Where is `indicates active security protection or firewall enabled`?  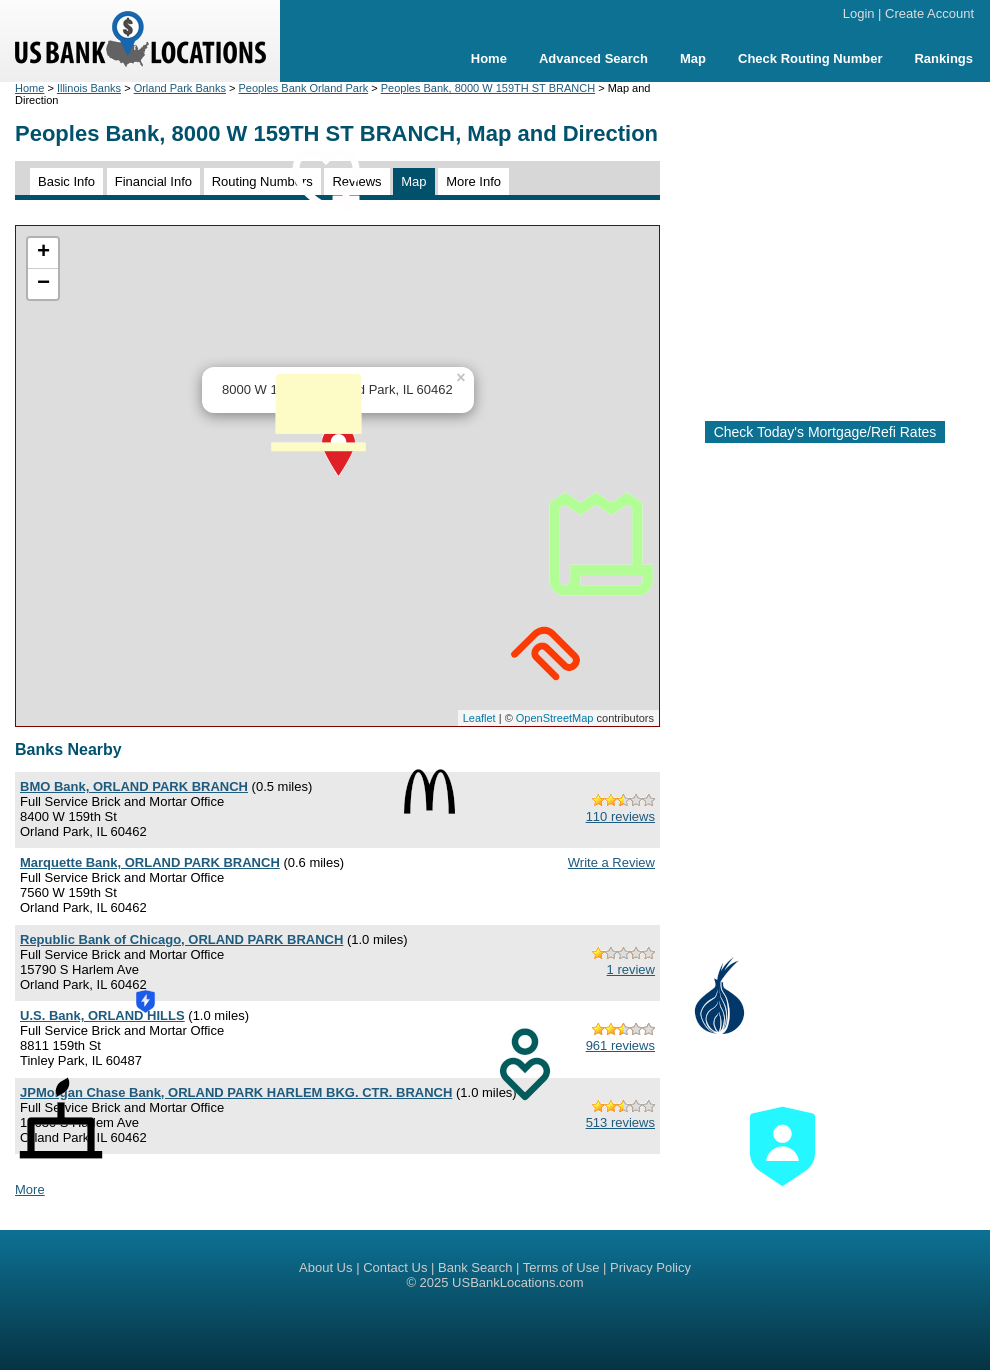
indicates active security protection or firewall enabled is located at coordinates (145, 1001).